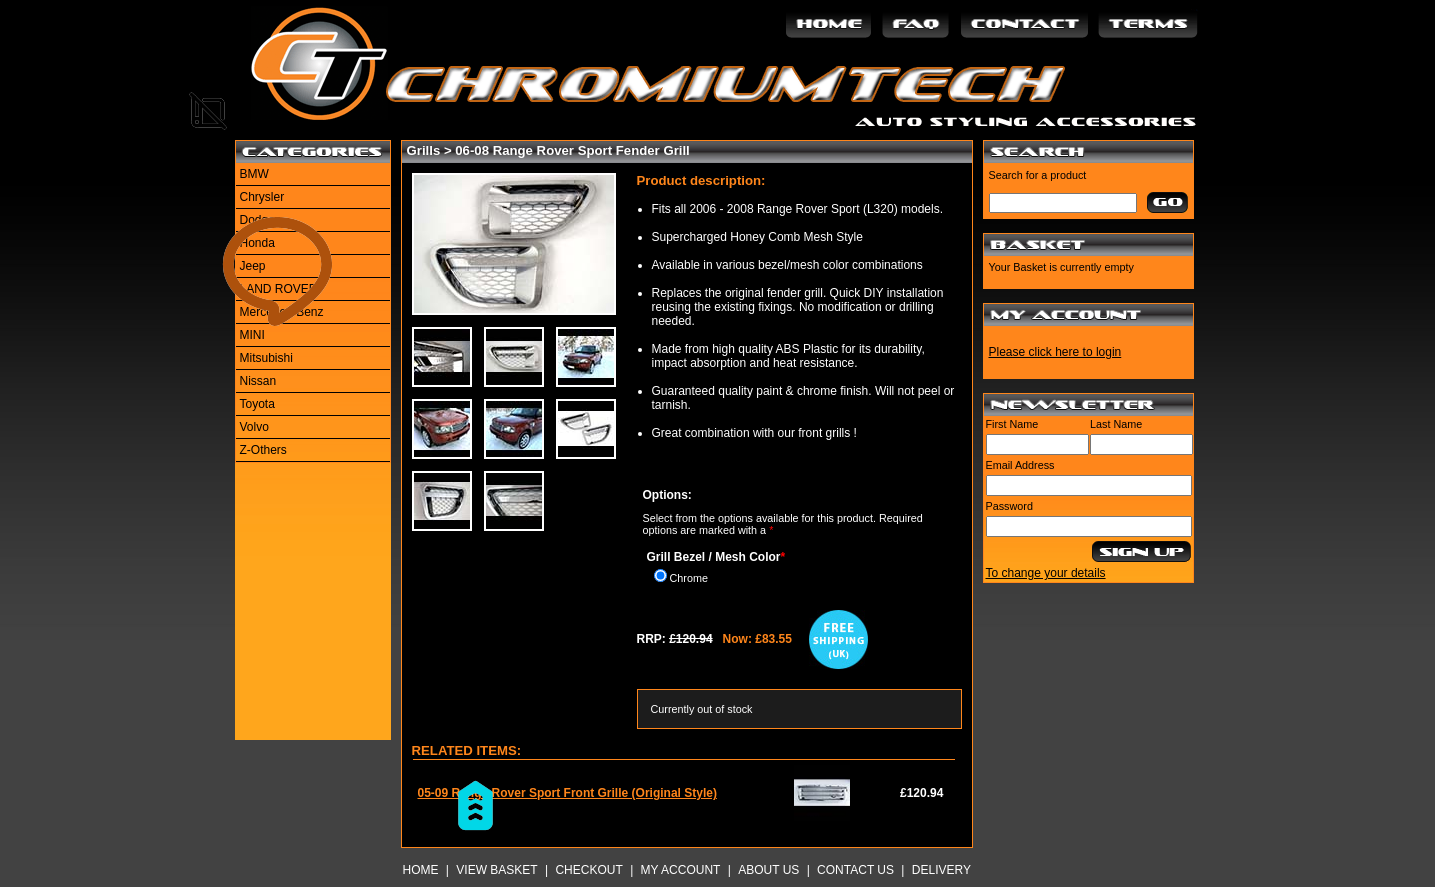 The height and width of the screenshot is (887, 1435). I want to click on view user rank or level status, so click(475, 805).